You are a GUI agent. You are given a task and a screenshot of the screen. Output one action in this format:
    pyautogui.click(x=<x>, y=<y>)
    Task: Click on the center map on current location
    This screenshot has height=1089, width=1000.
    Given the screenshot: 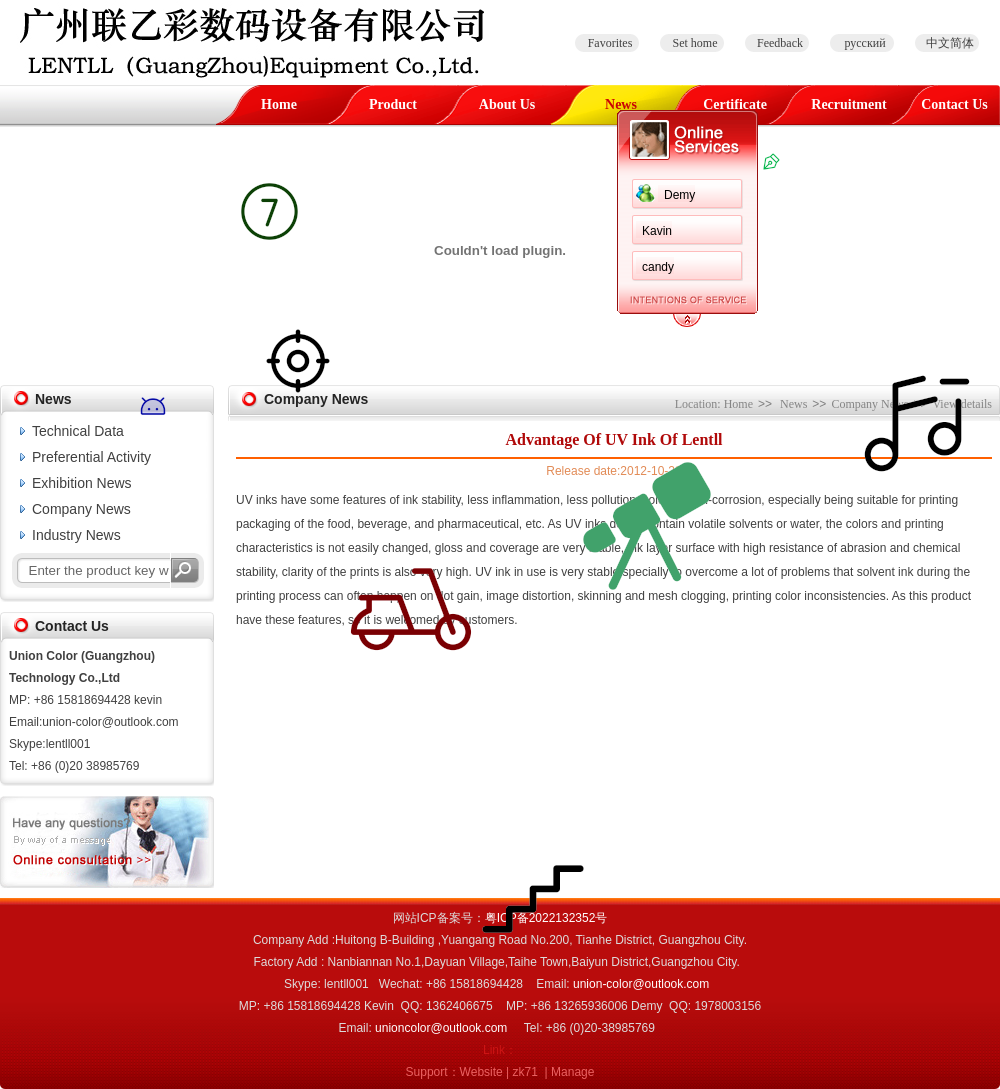 What is the action you would take?
    pyautogui.click(x=298, y=361)
    